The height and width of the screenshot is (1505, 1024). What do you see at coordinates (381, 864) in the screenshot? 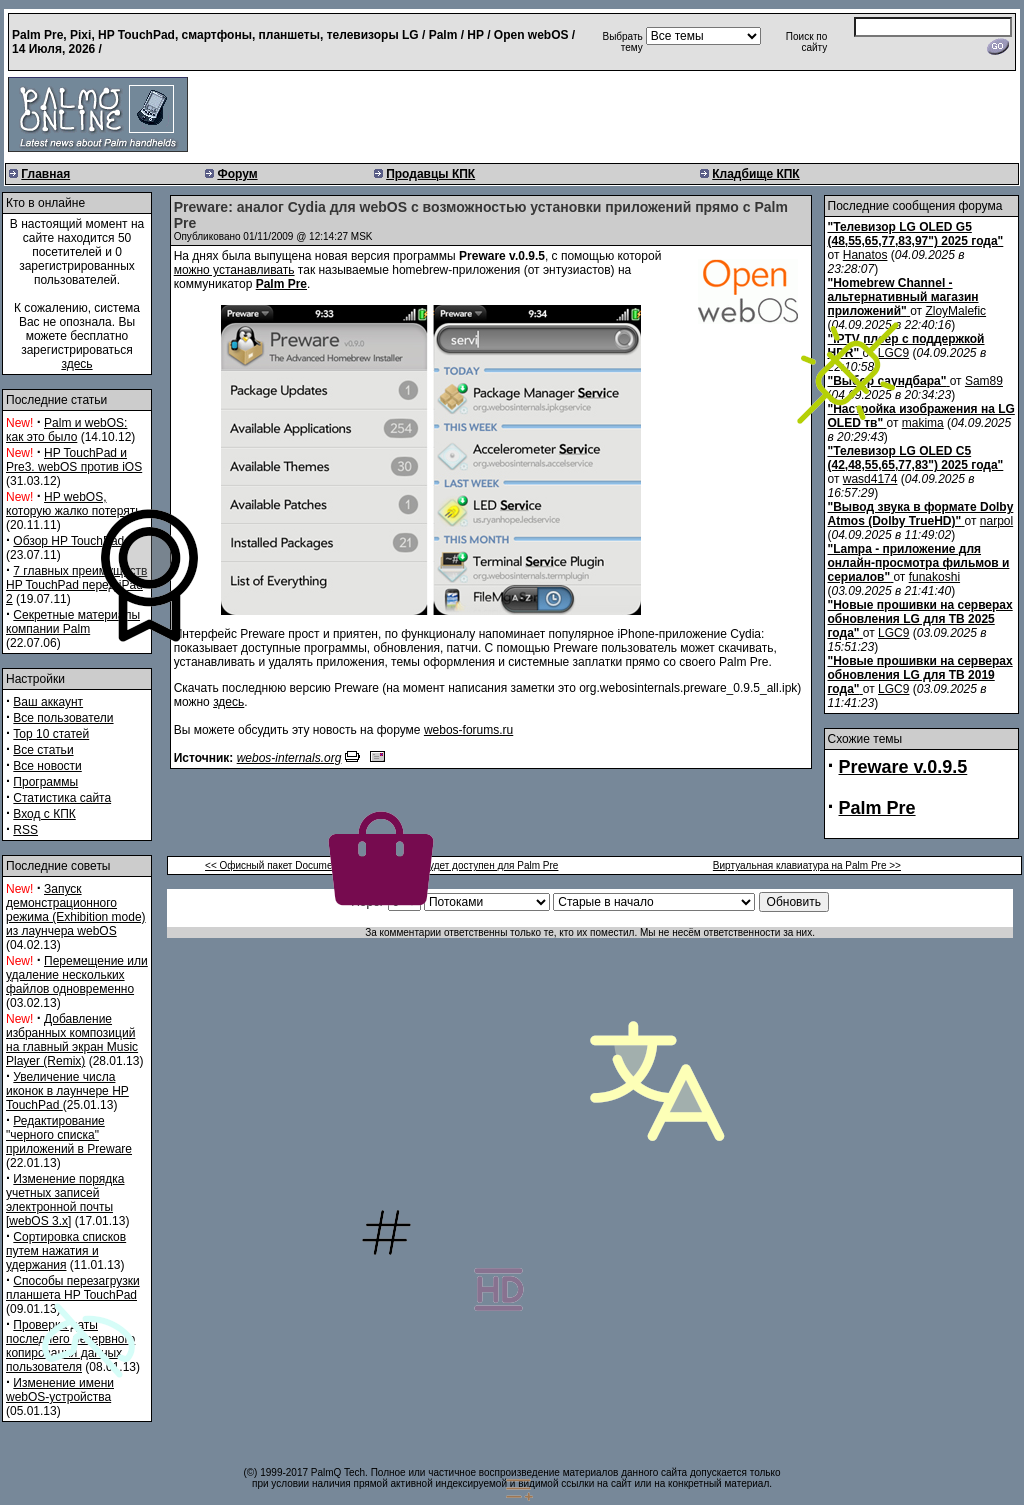
I see `view your shopping bag` at bounding box center [381, 864].